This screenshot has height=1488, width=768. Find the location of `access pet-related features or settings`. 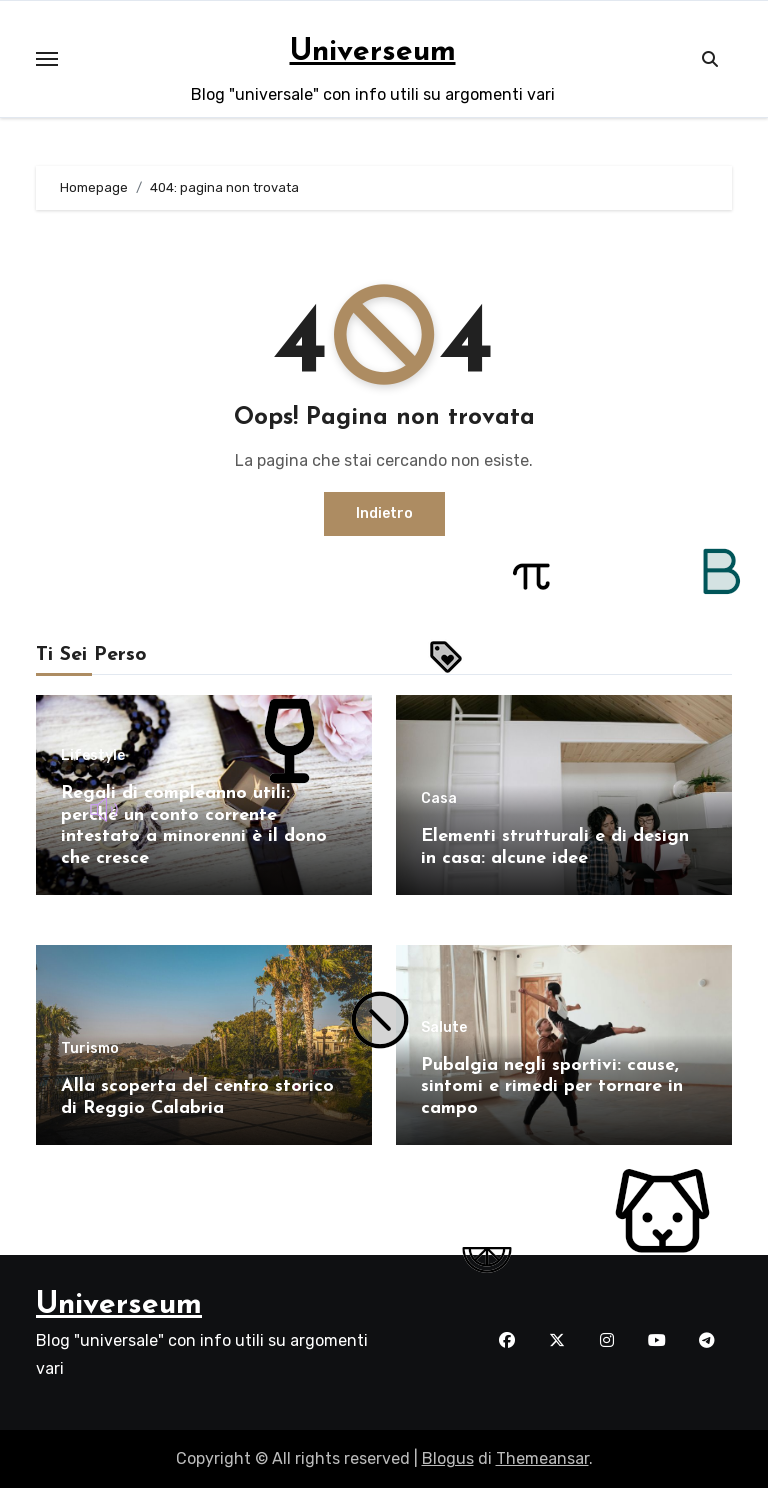

access pet-related features or settings is located at coordinates (662, 1212).